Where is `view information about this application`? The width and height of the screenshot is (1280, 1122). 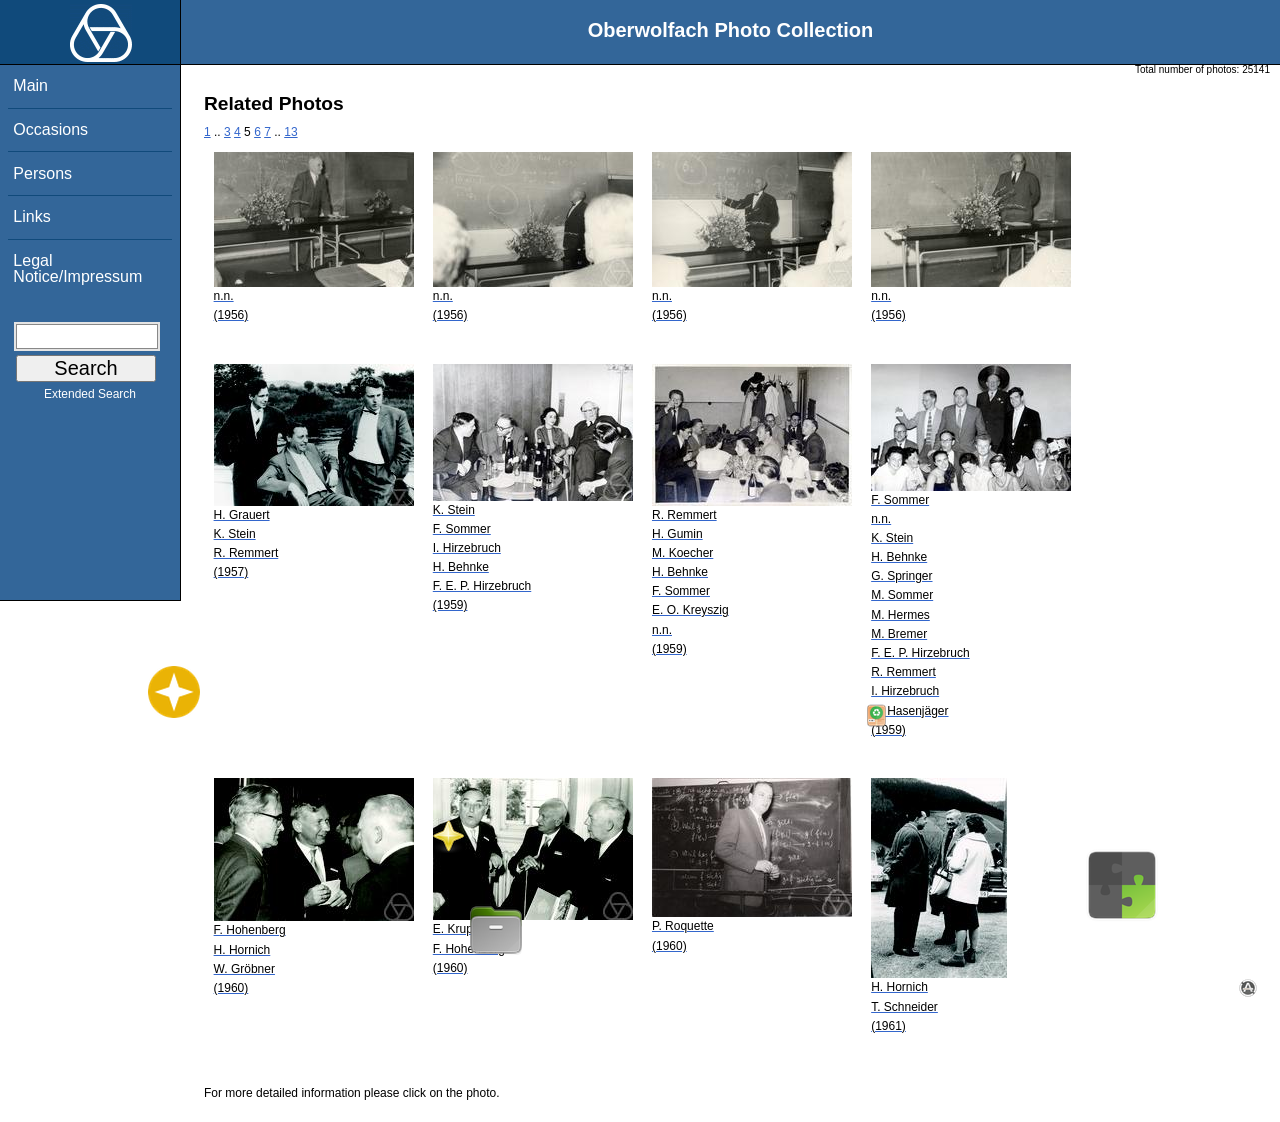 view information about this application is located at coordinates (448, 836).